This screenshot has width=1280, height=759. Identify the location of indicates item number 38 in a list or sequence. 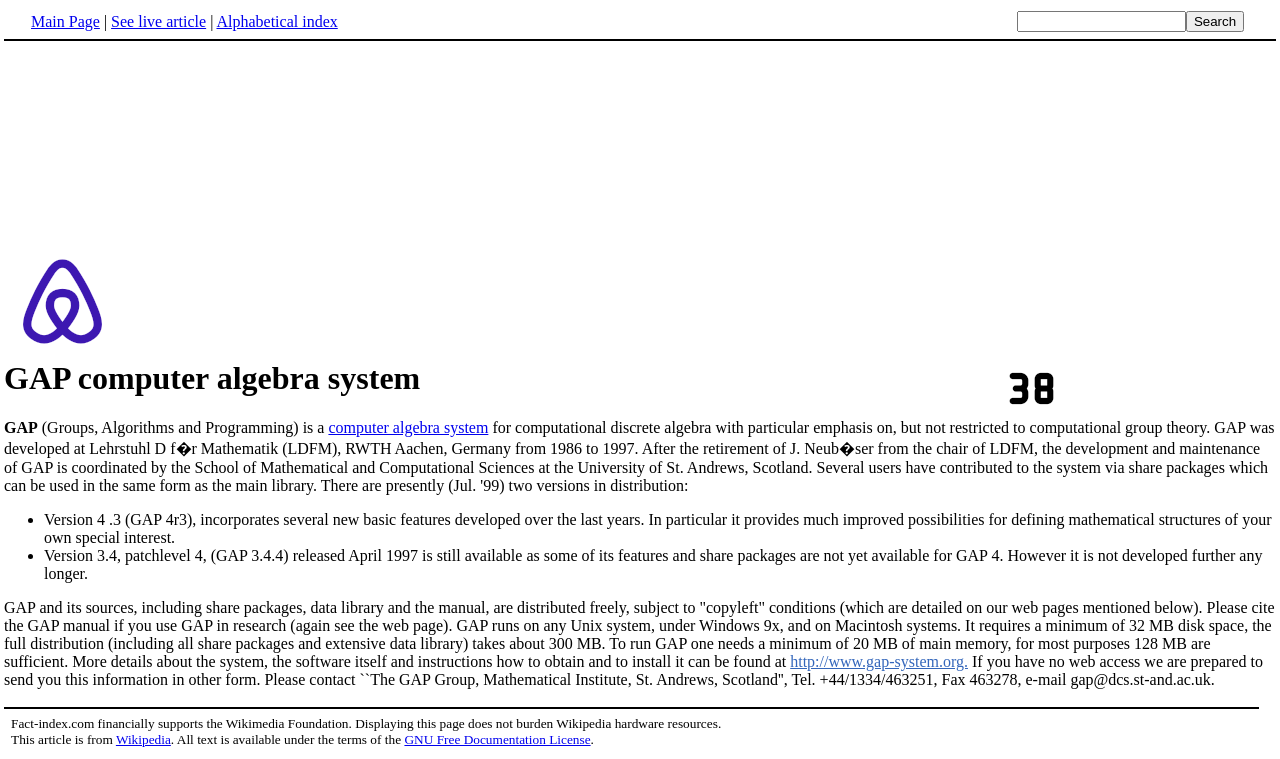
(1031, 388).